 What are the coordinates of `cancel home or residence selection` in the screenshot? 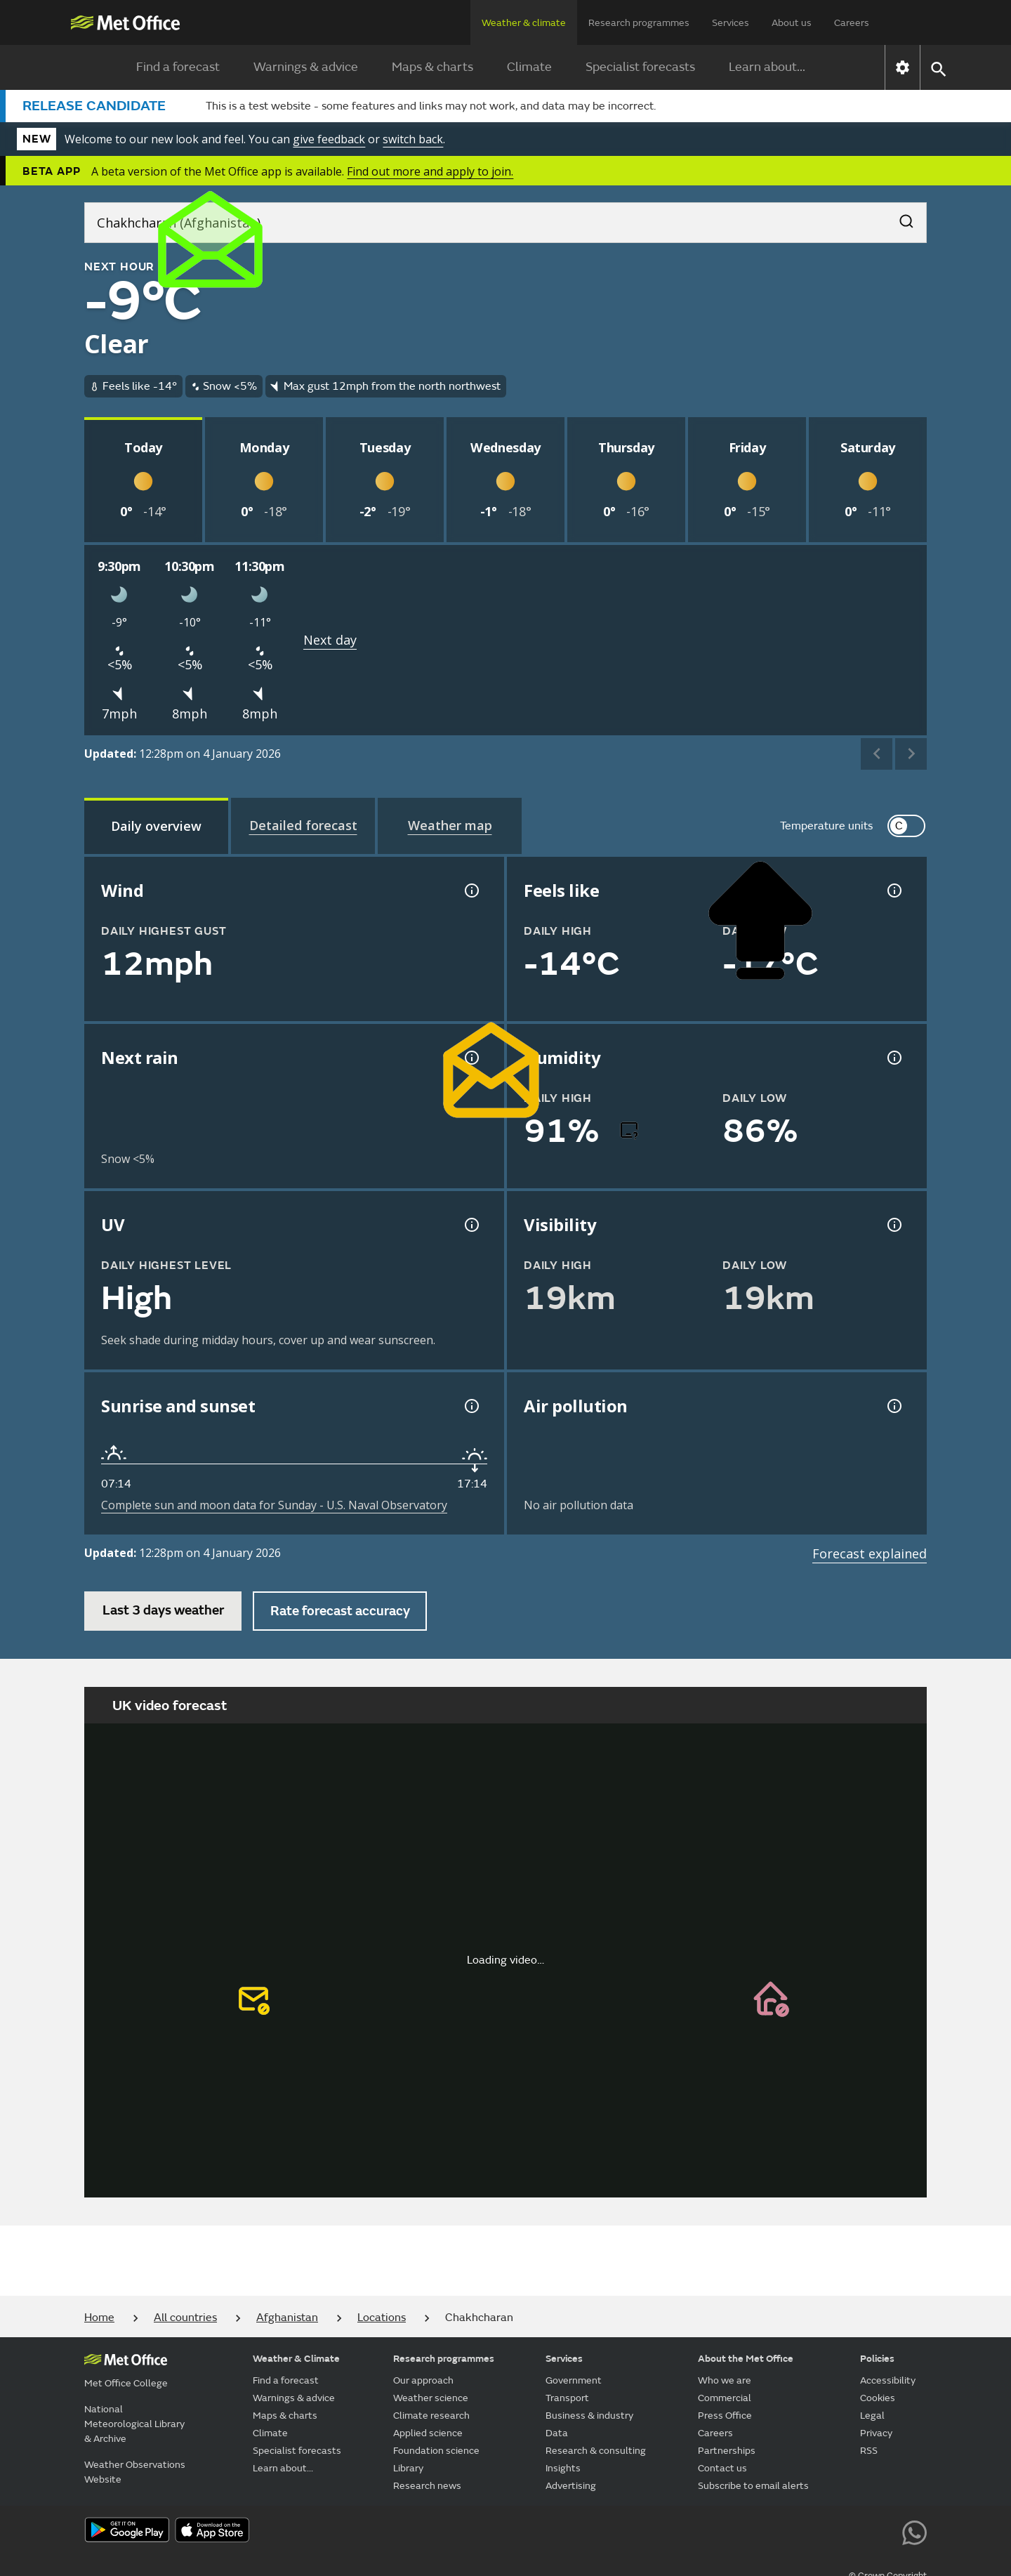 It's located at (770, 1998).